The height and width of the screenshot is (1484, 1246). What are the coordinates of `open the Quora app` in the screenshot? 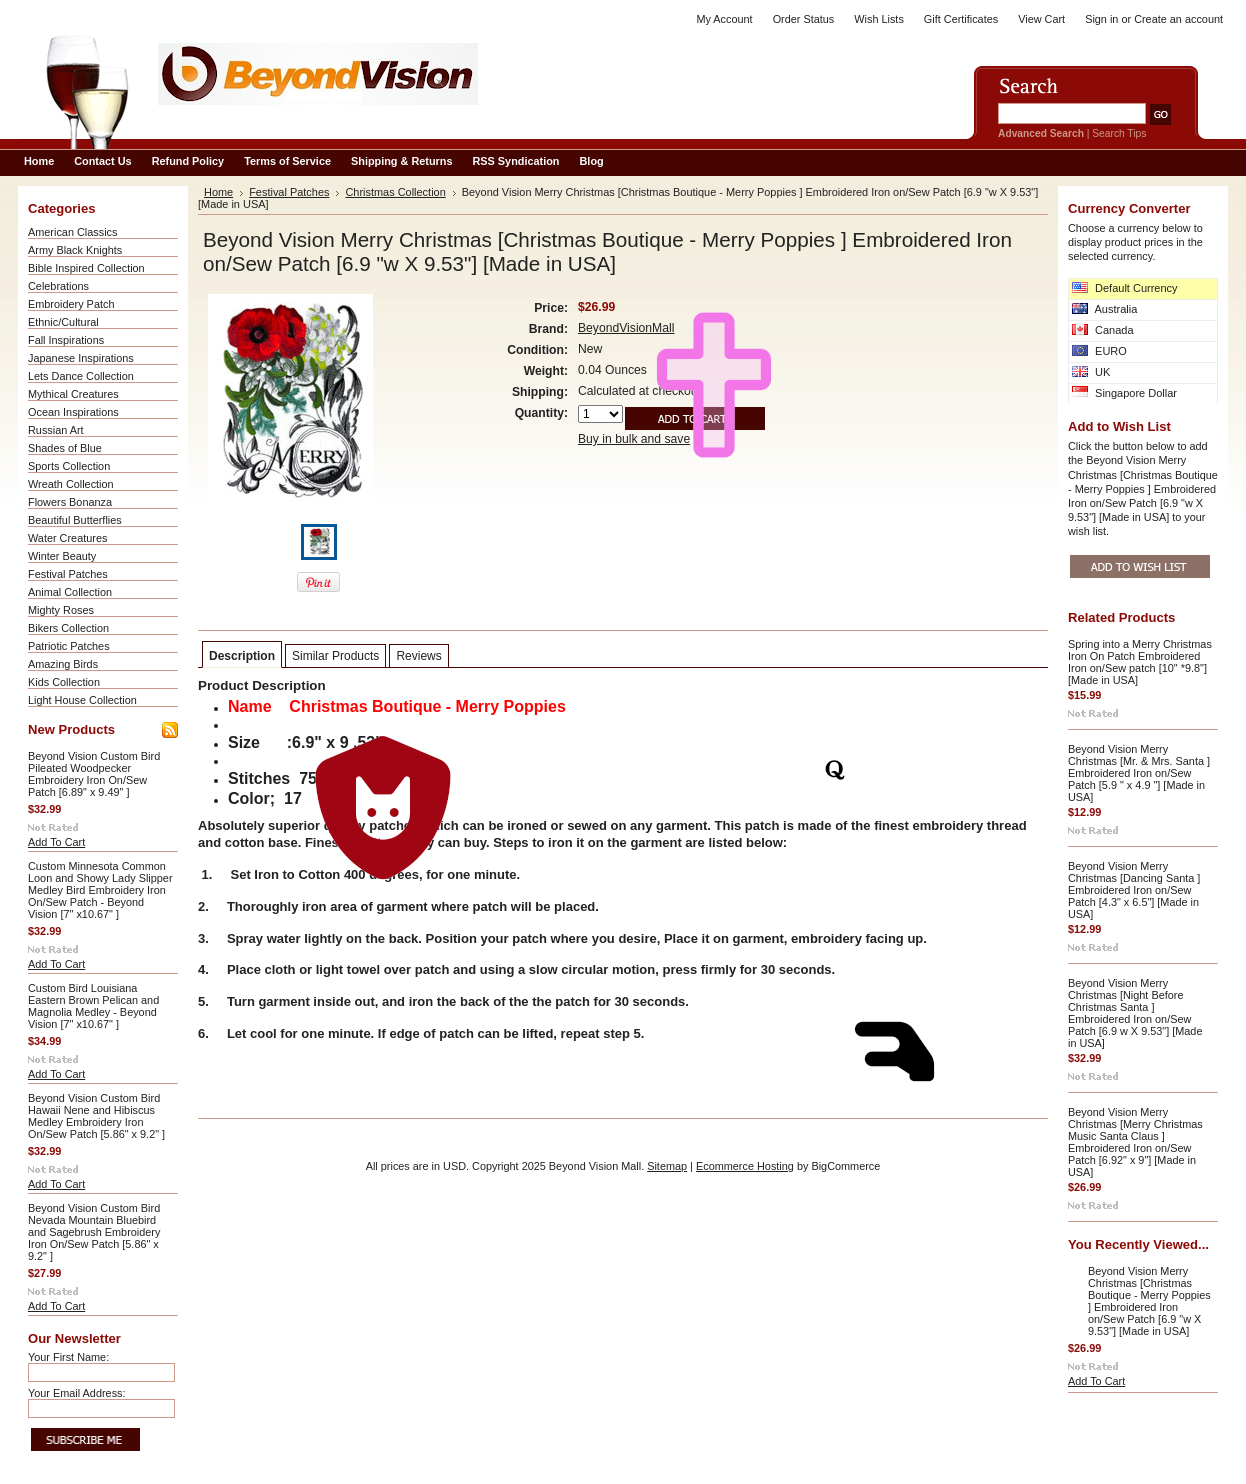 It's located at (835, 770).